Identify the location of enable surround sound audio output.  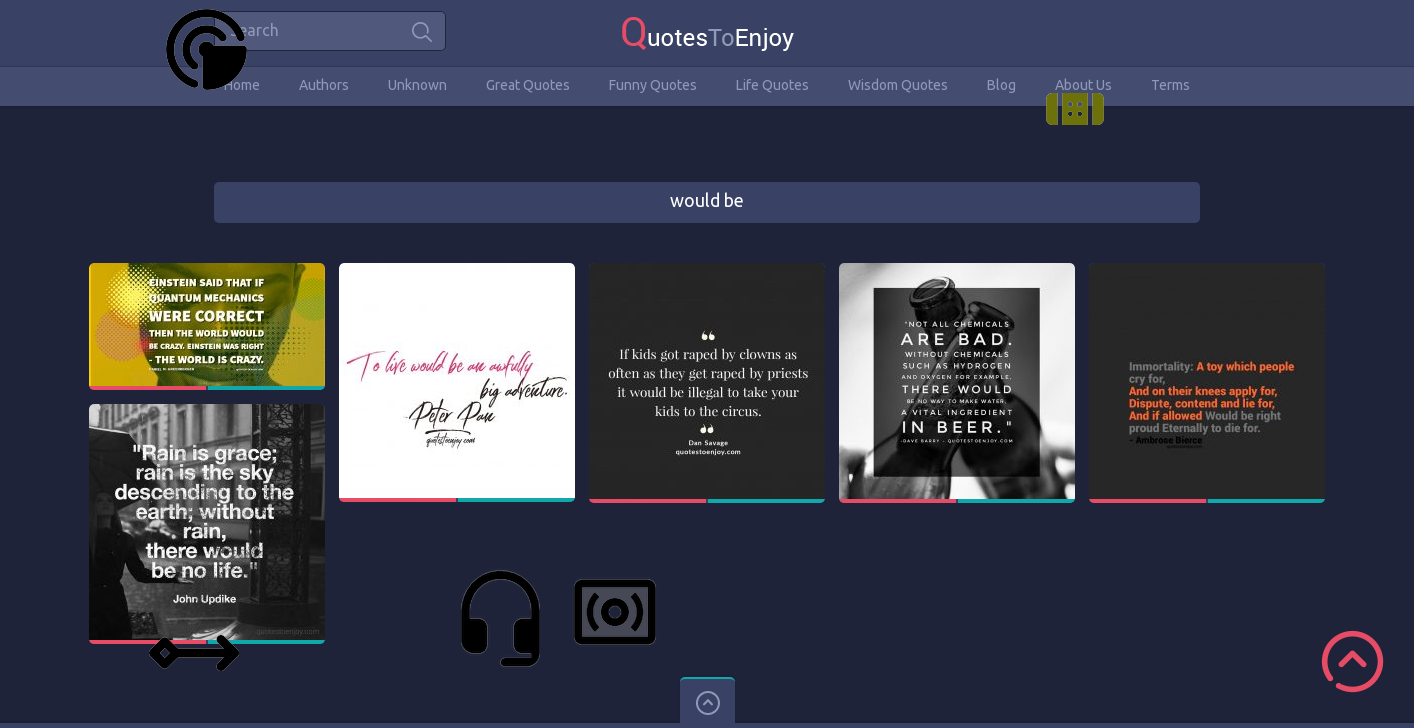
(615, 612).